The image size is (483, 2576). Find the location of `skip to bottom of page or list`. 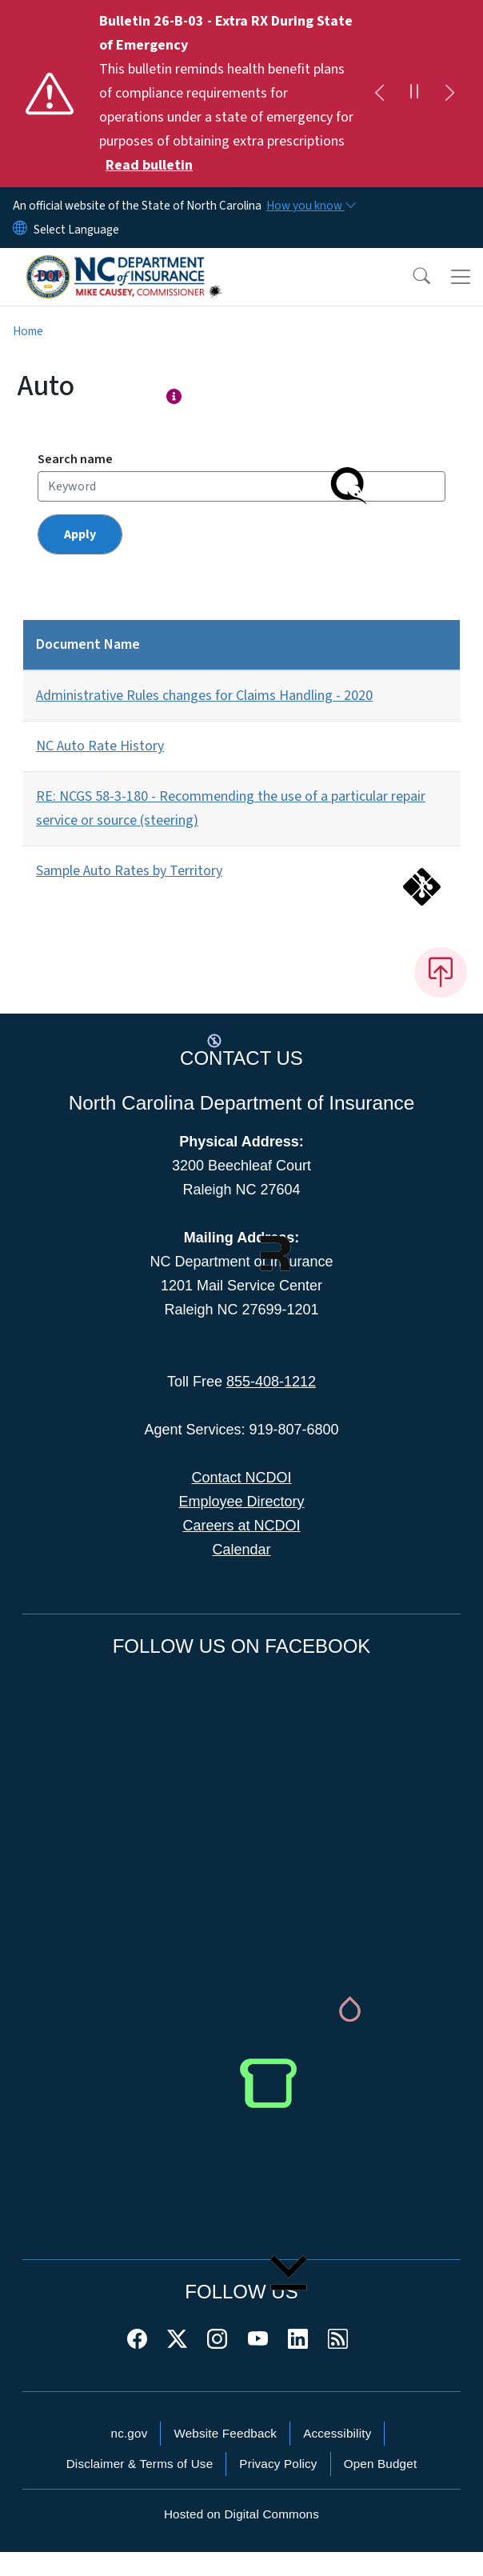

skip to bottom of page or list is located at coordinates (289, 2275).